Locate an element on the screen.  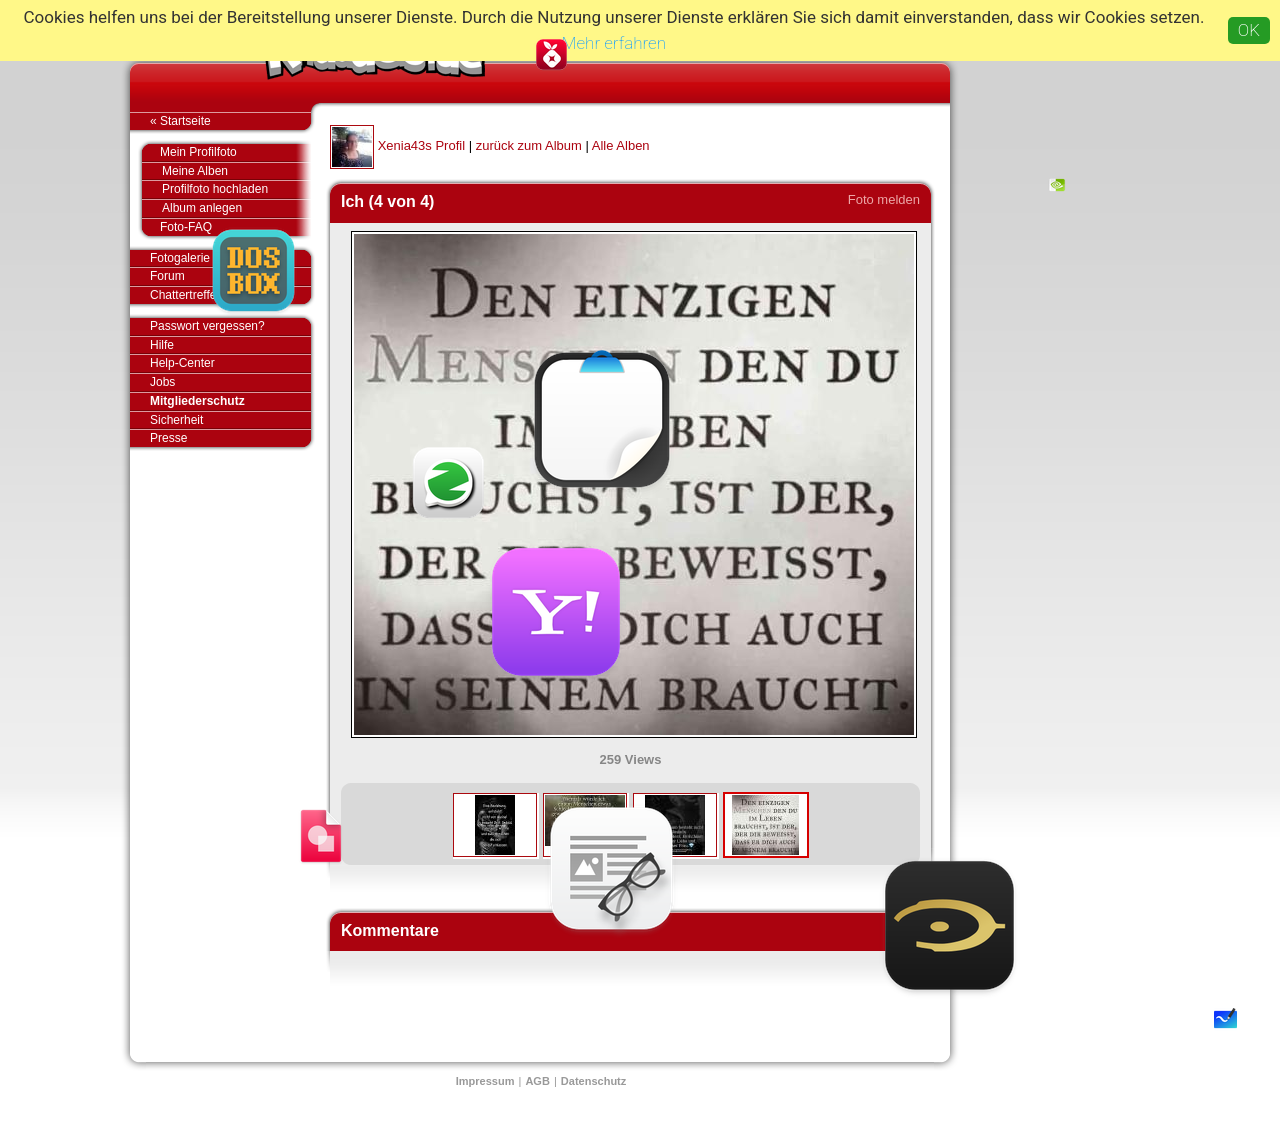
launch DOSBox emulator to run classic DOS games and software is located at coordinates (253, 270).